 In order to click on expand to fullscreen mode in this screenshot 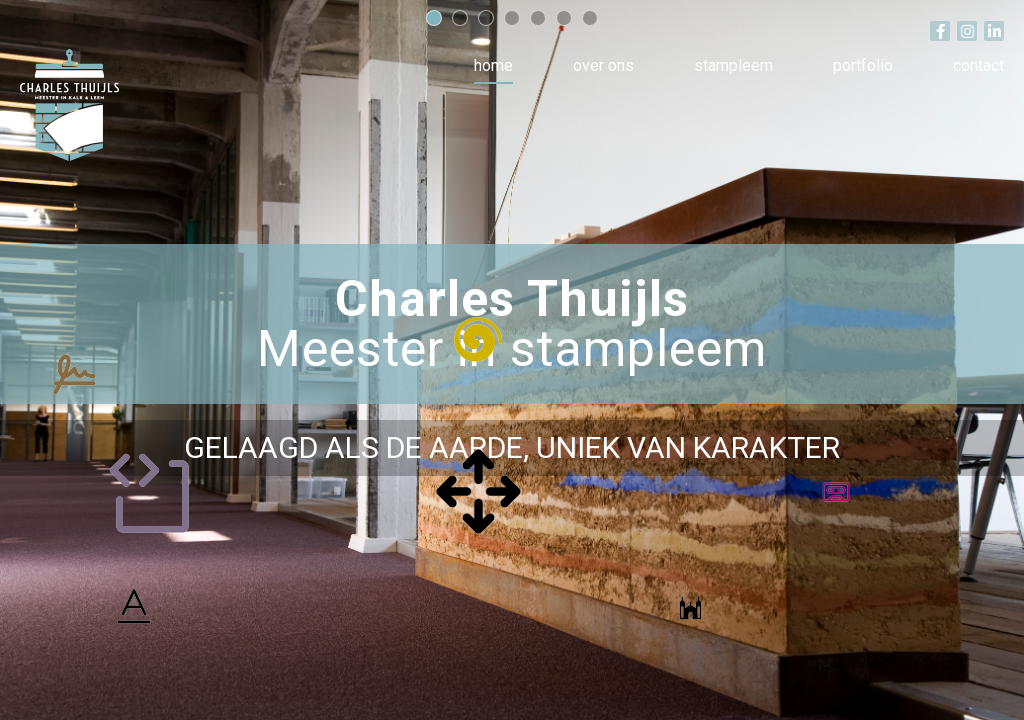, I will do `click(478, 491)`.